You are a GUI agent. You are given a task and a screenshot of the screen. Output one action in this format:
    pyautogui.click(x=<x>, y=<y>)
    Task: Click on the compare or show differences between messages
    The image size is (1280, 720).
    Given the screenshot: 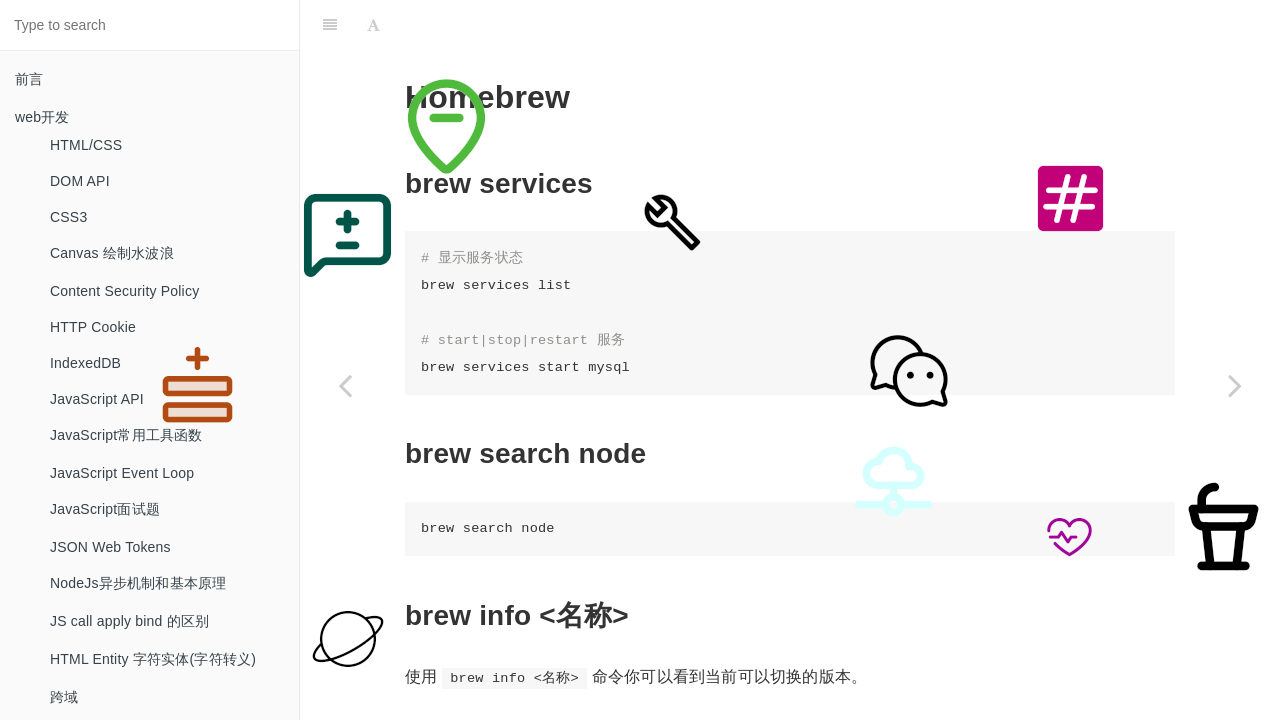 What is the action you would take?
    pyautogui.click(x=347, y=233)
    